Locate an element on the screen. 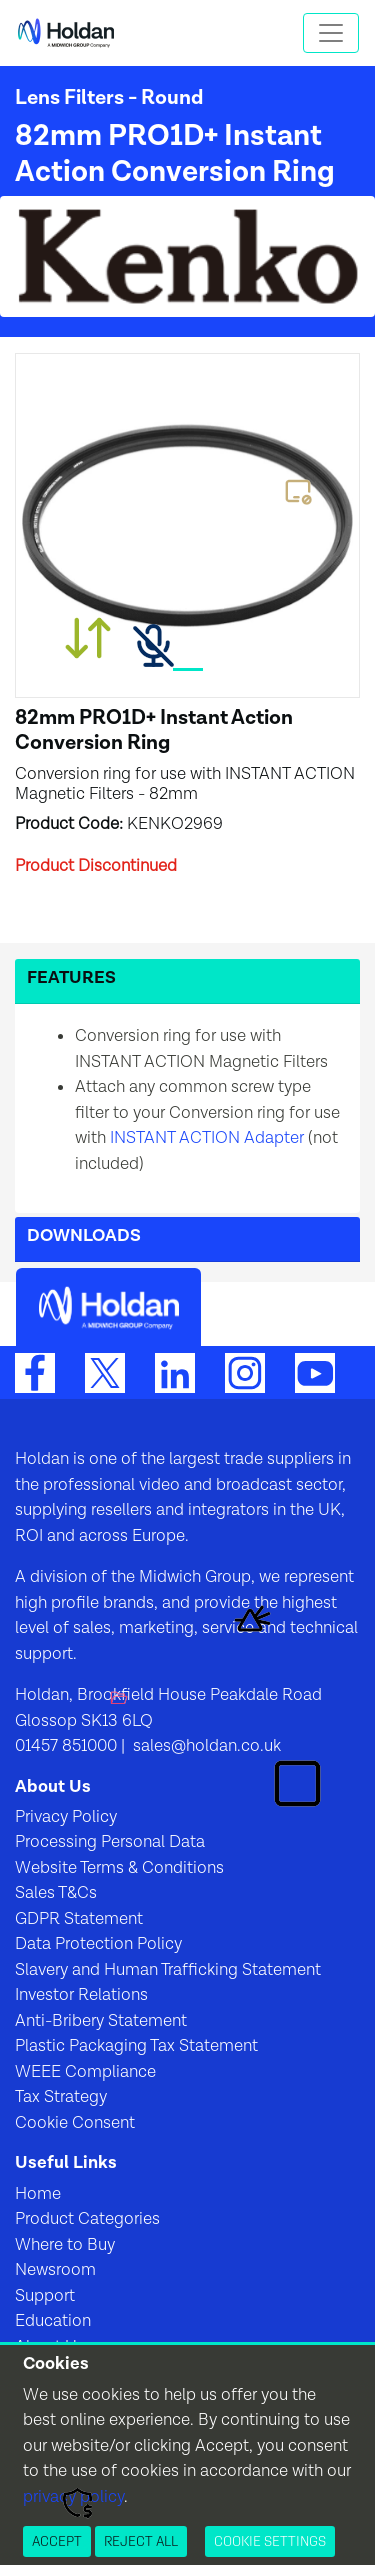  sort items in ascending or descending order is located at coordinates (88, 638).